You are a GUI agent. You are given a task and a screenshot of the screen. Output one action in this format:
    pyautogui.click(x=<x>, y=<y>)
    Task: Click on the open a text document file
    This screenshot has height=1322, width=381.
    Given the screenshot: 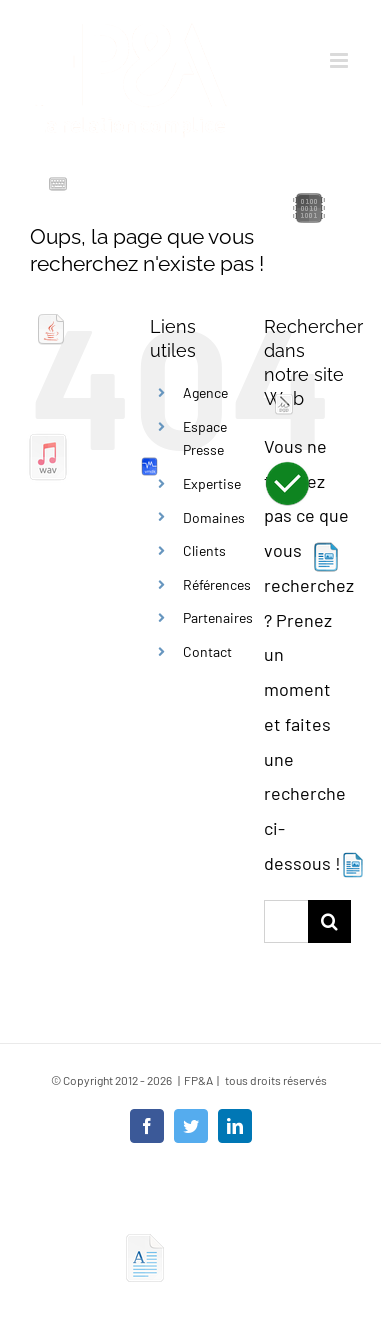 What is the action you would take?
    pyautogui.click(x=326, y=557)
    